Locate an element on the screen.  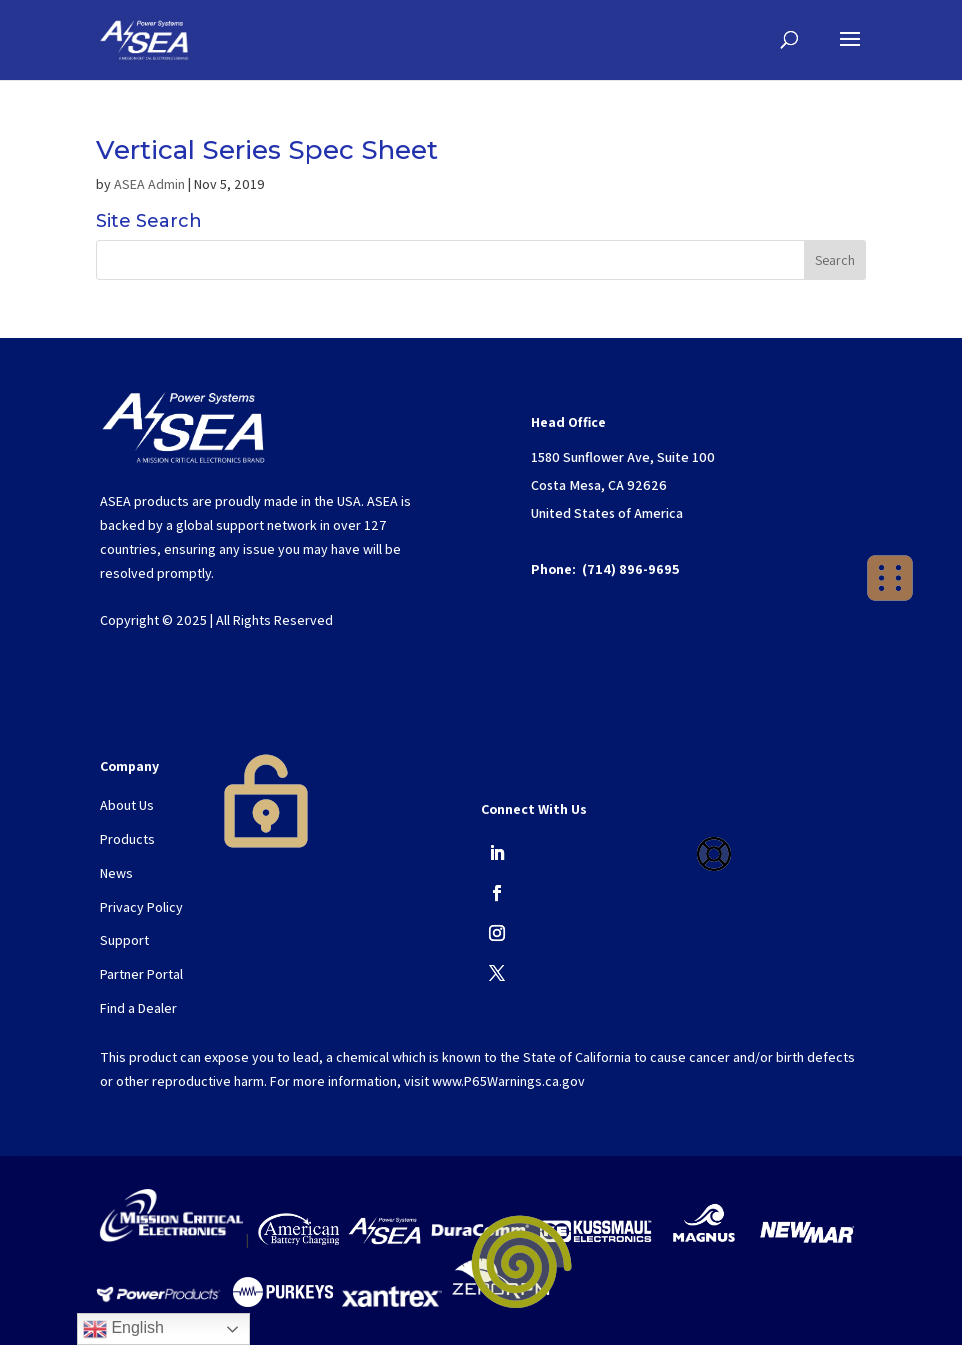
indicates loading or processing in progress is located at coordinates (516, 1260).